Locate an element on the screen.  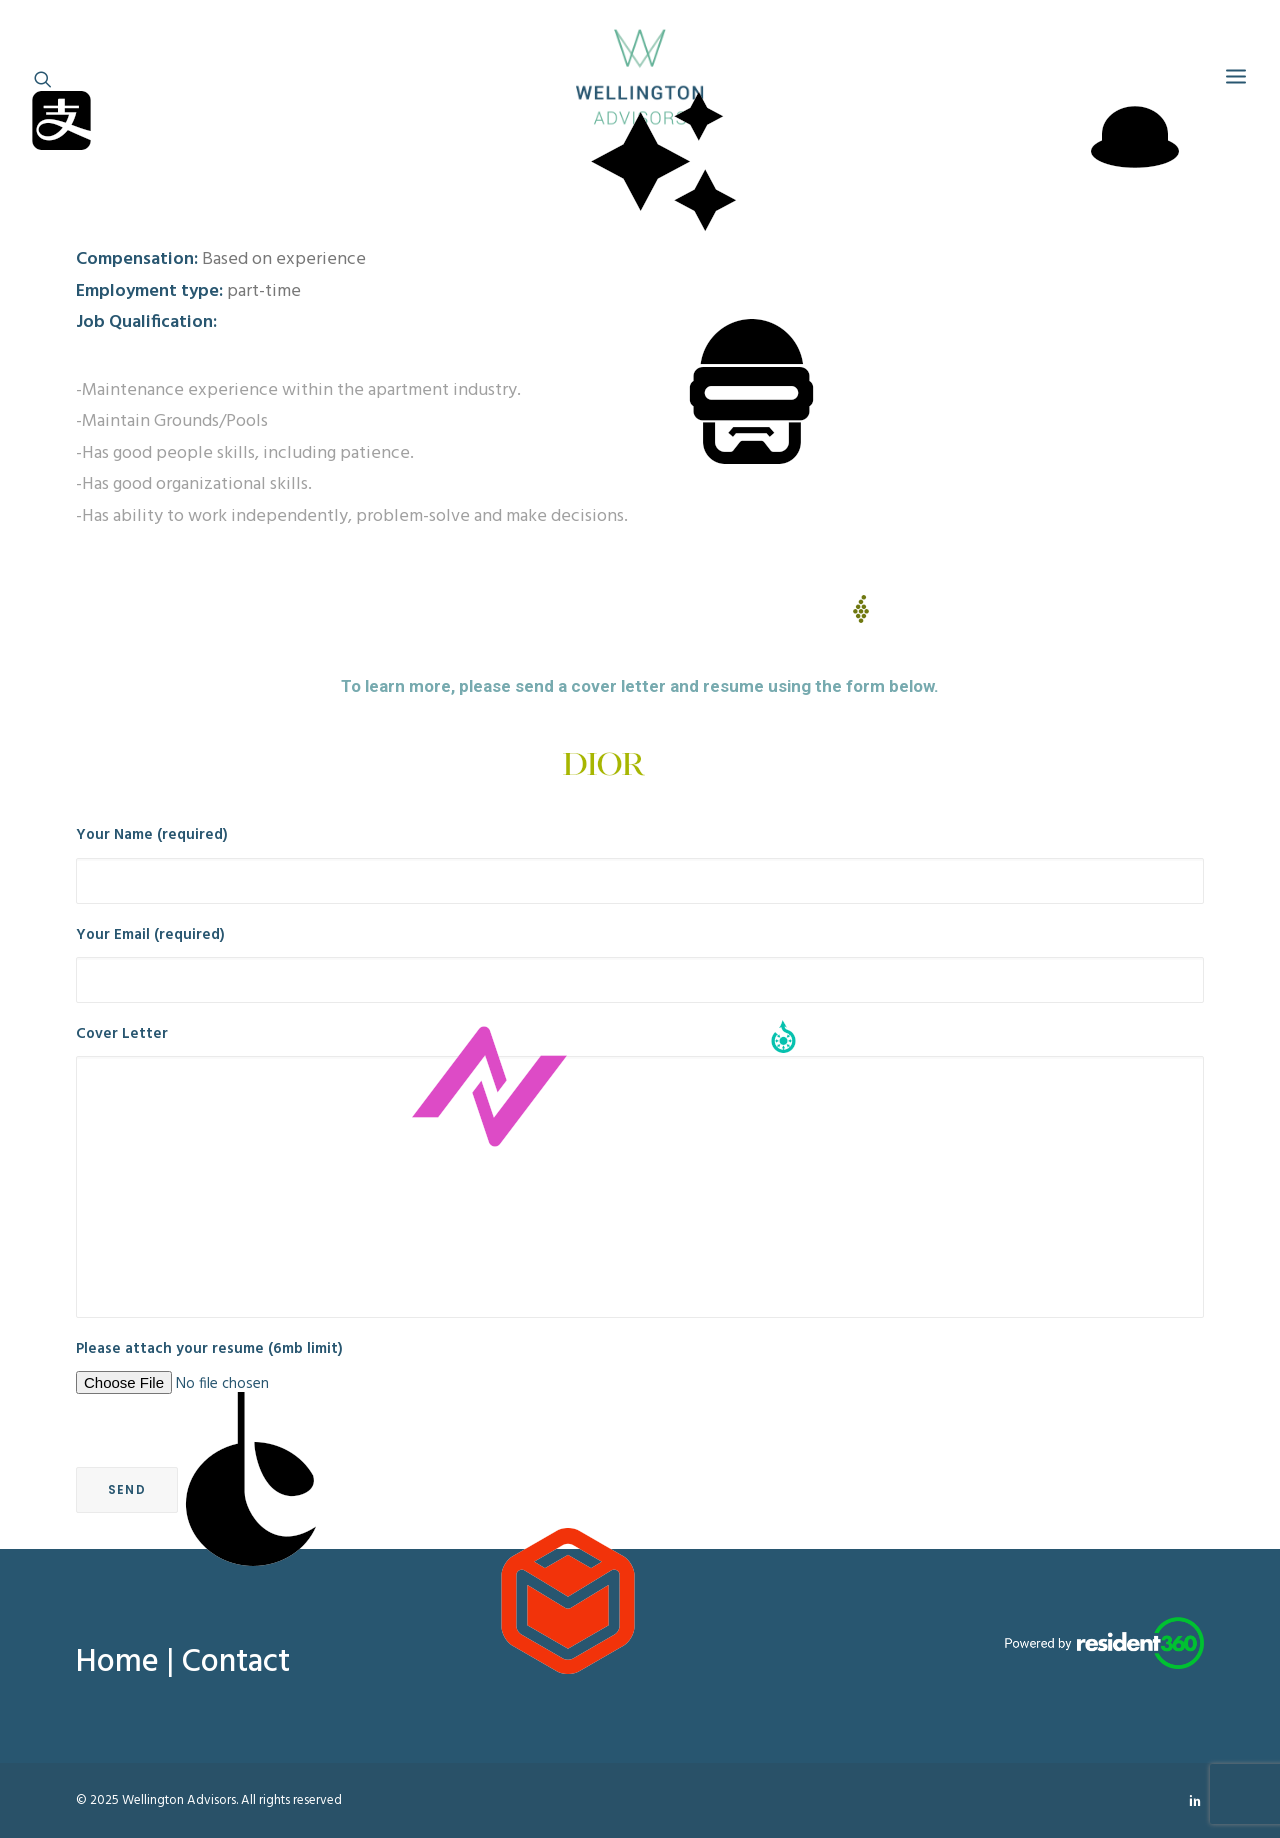
pay with Alipay is located at coordinates (61, 120).